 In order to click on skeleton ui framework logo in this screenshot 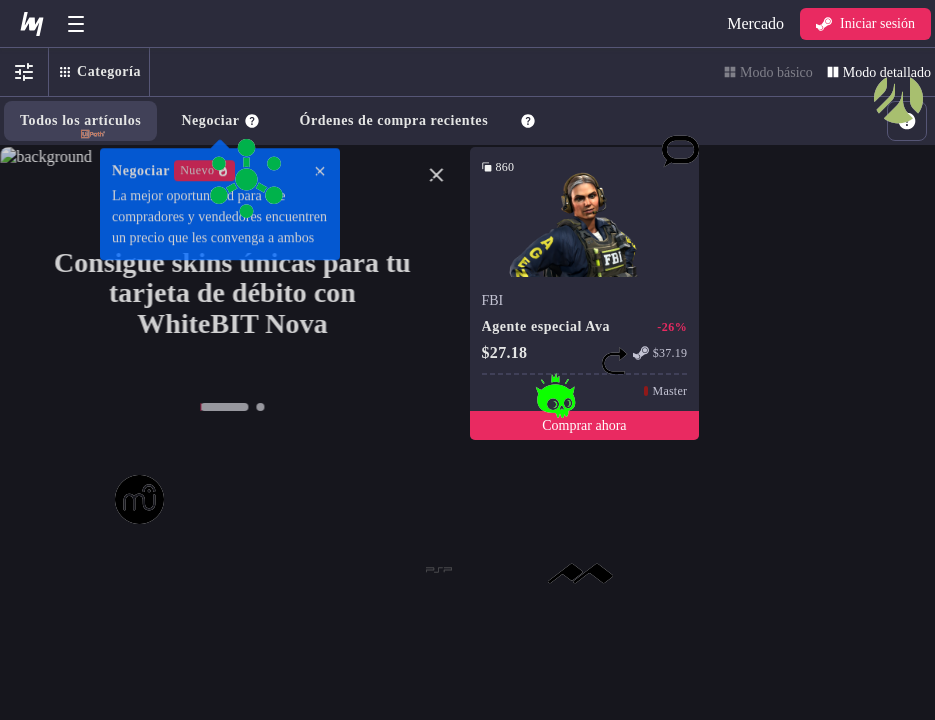, I will do `click(555, 395)`.